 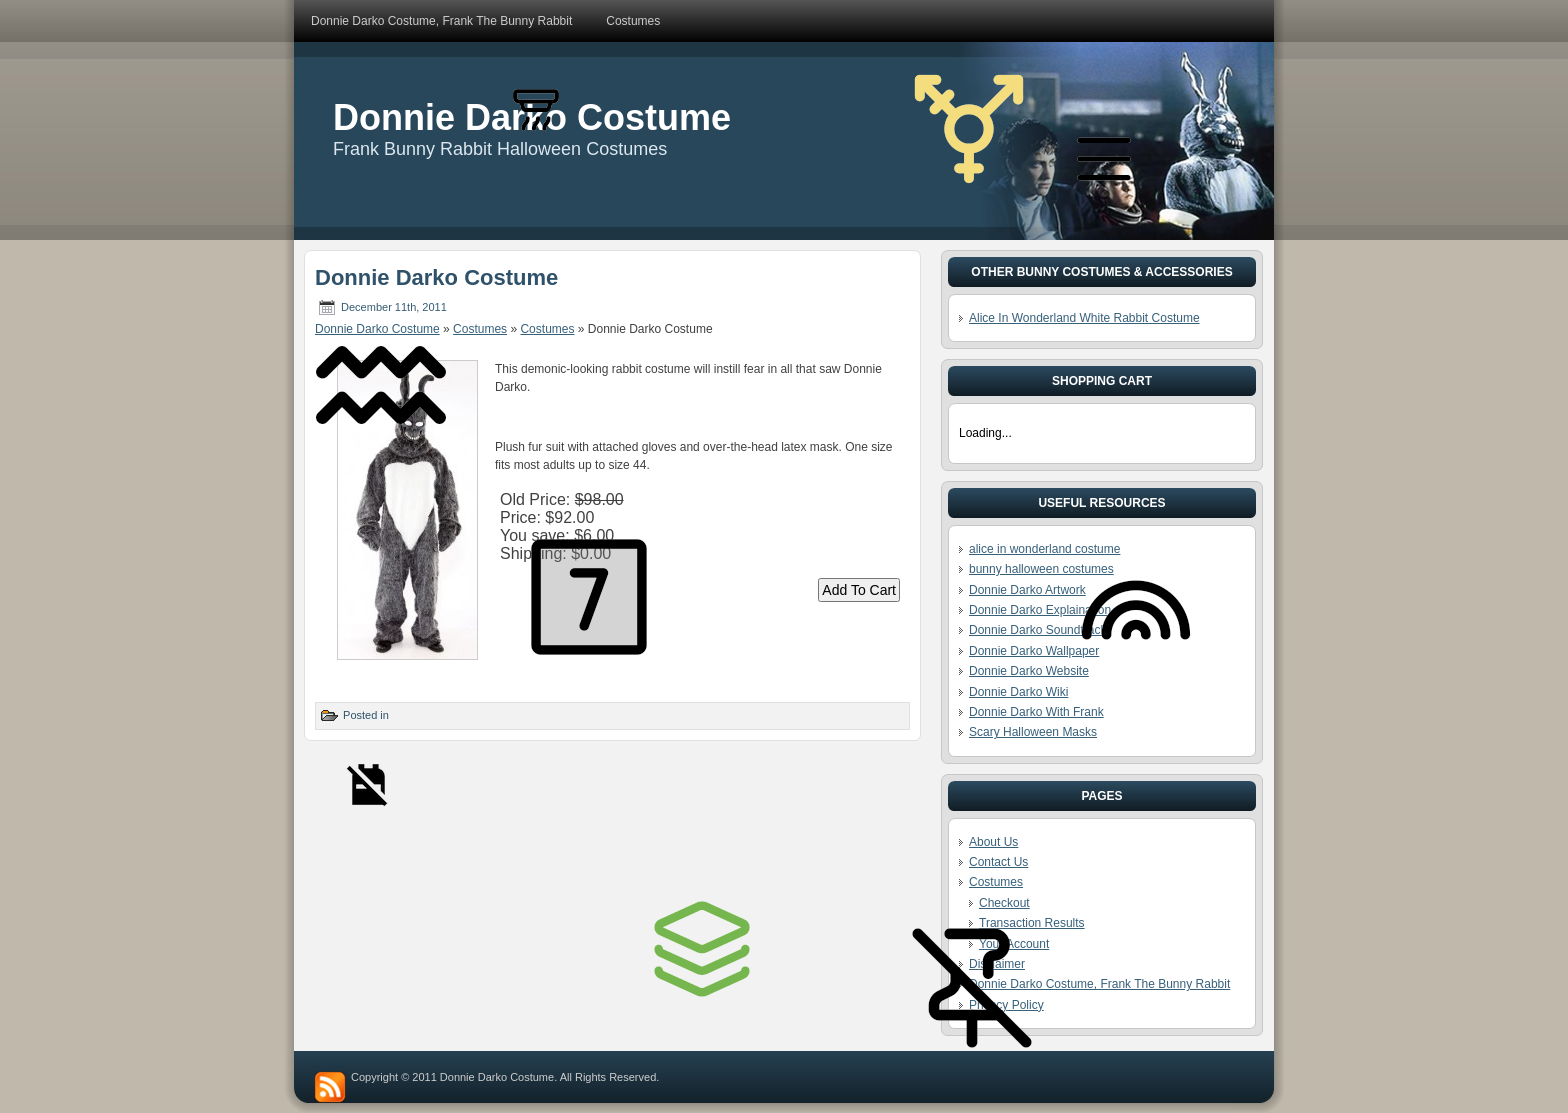 I want to click on select or navigate to item number seven, so click(x=589, y=597).